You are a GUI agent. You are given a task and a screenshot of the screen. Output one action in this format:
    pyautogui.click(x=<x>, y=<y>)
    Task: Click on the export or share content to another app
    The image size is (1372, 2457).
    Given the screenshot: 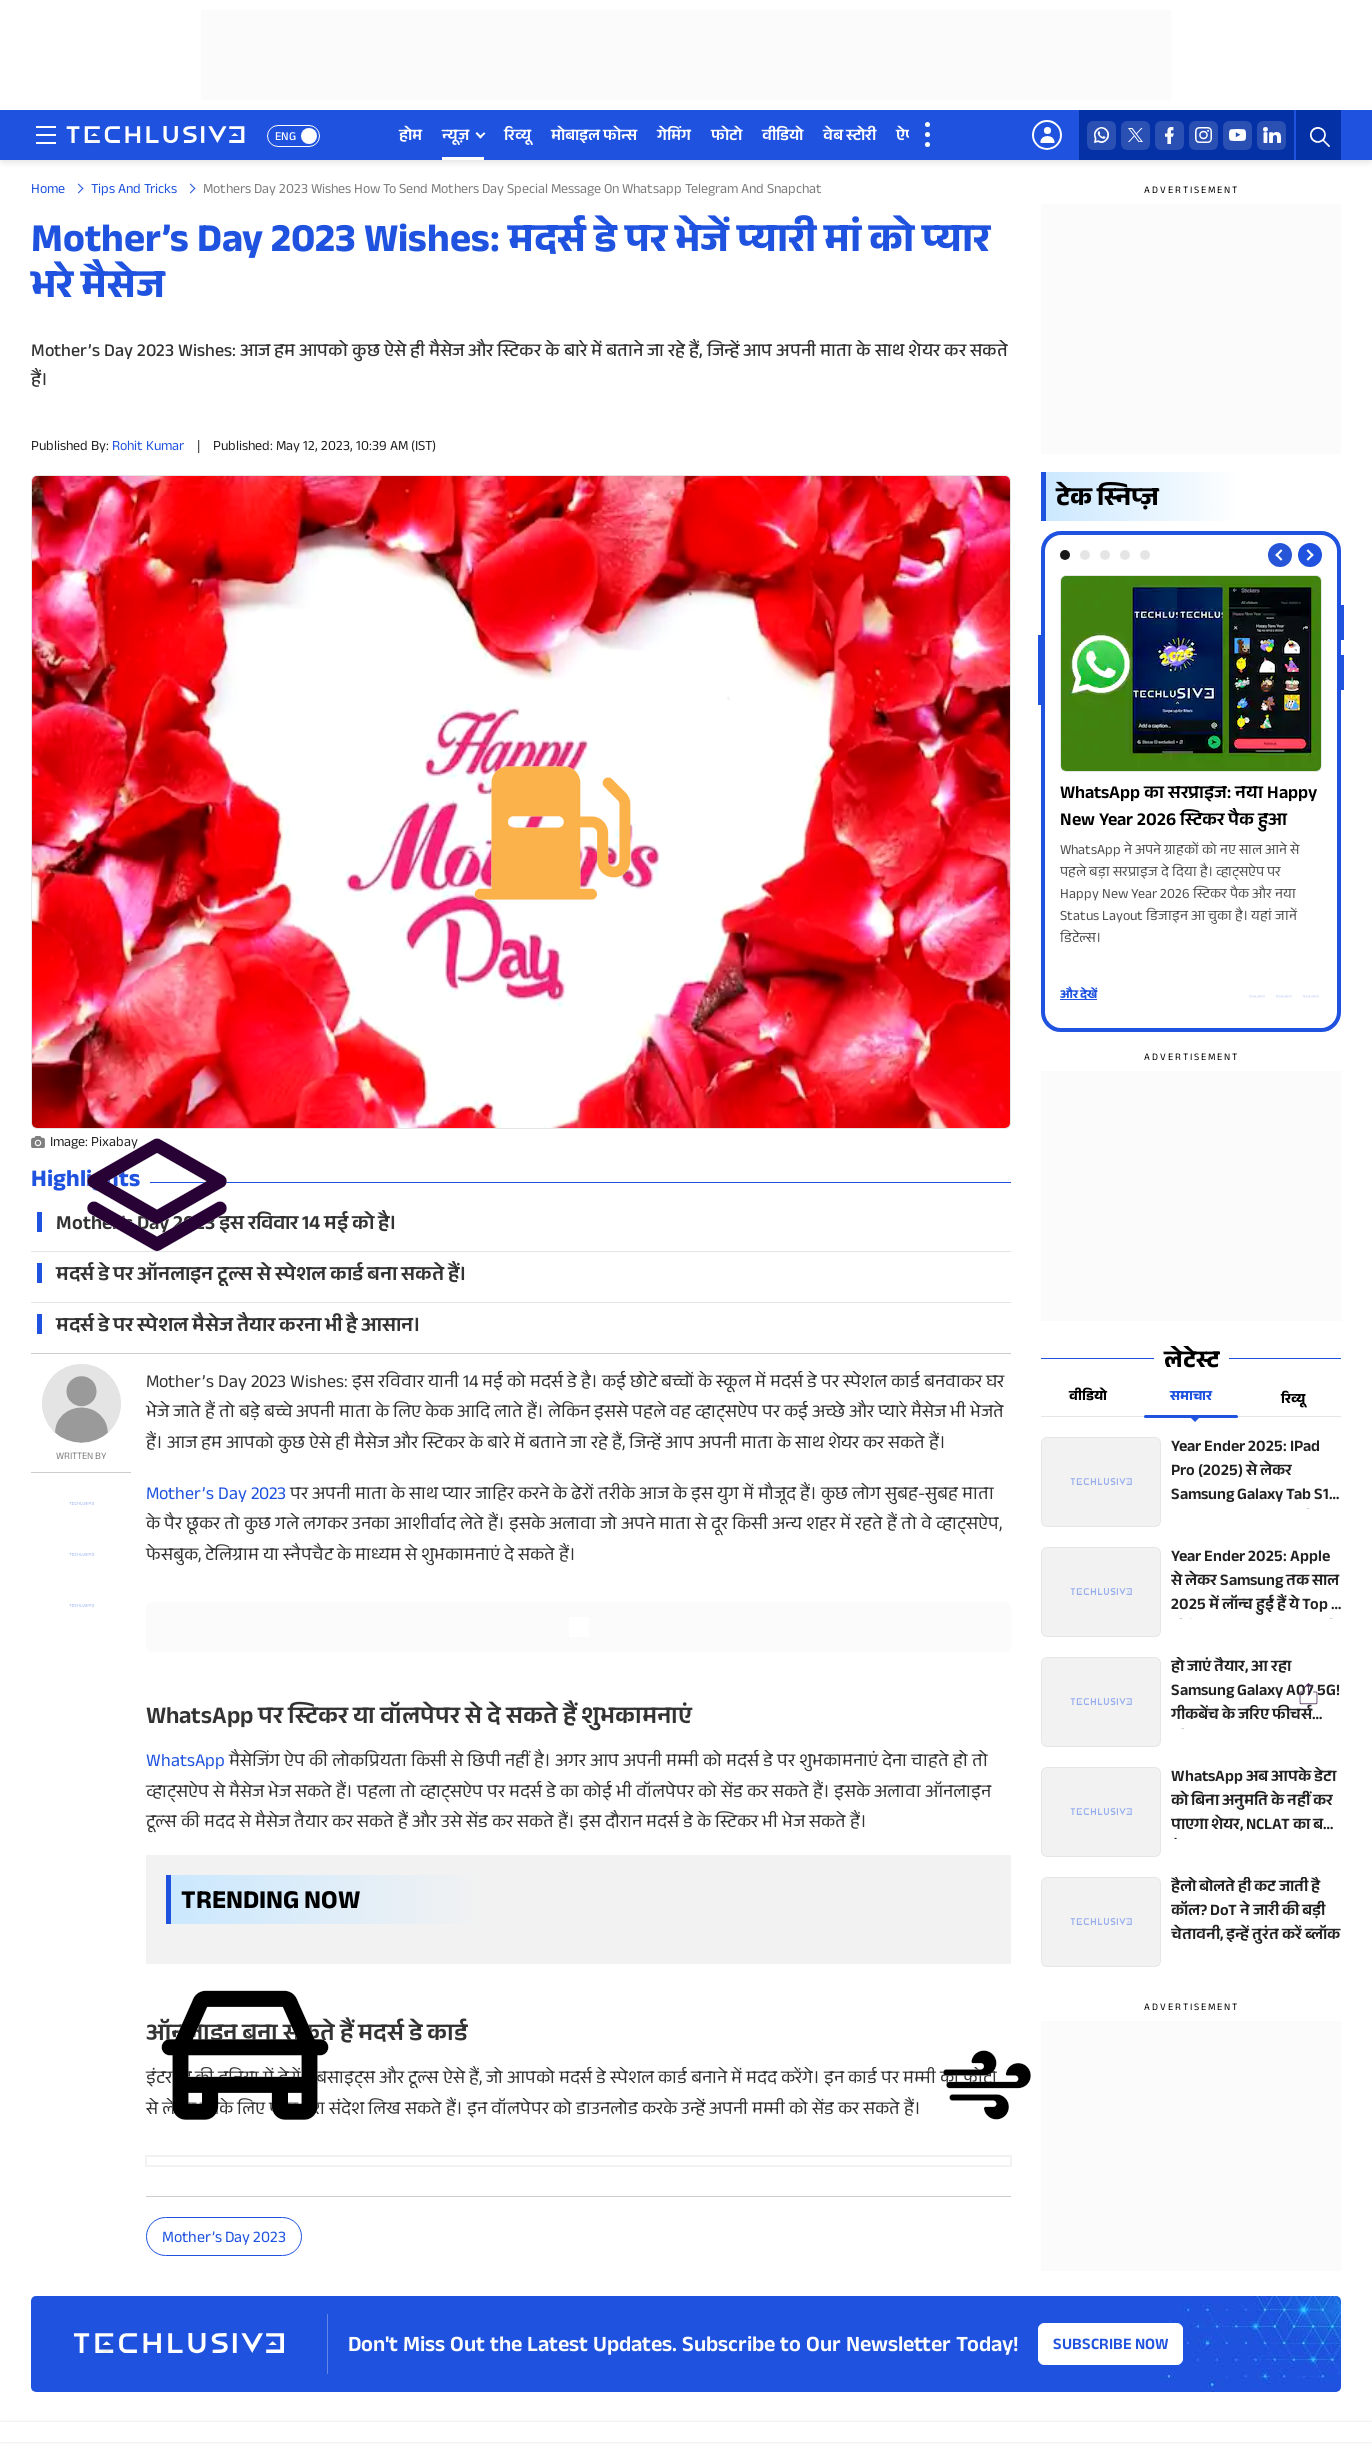 What is the action you would take?
    pyautogui.click(x=1308, y=1694)
    